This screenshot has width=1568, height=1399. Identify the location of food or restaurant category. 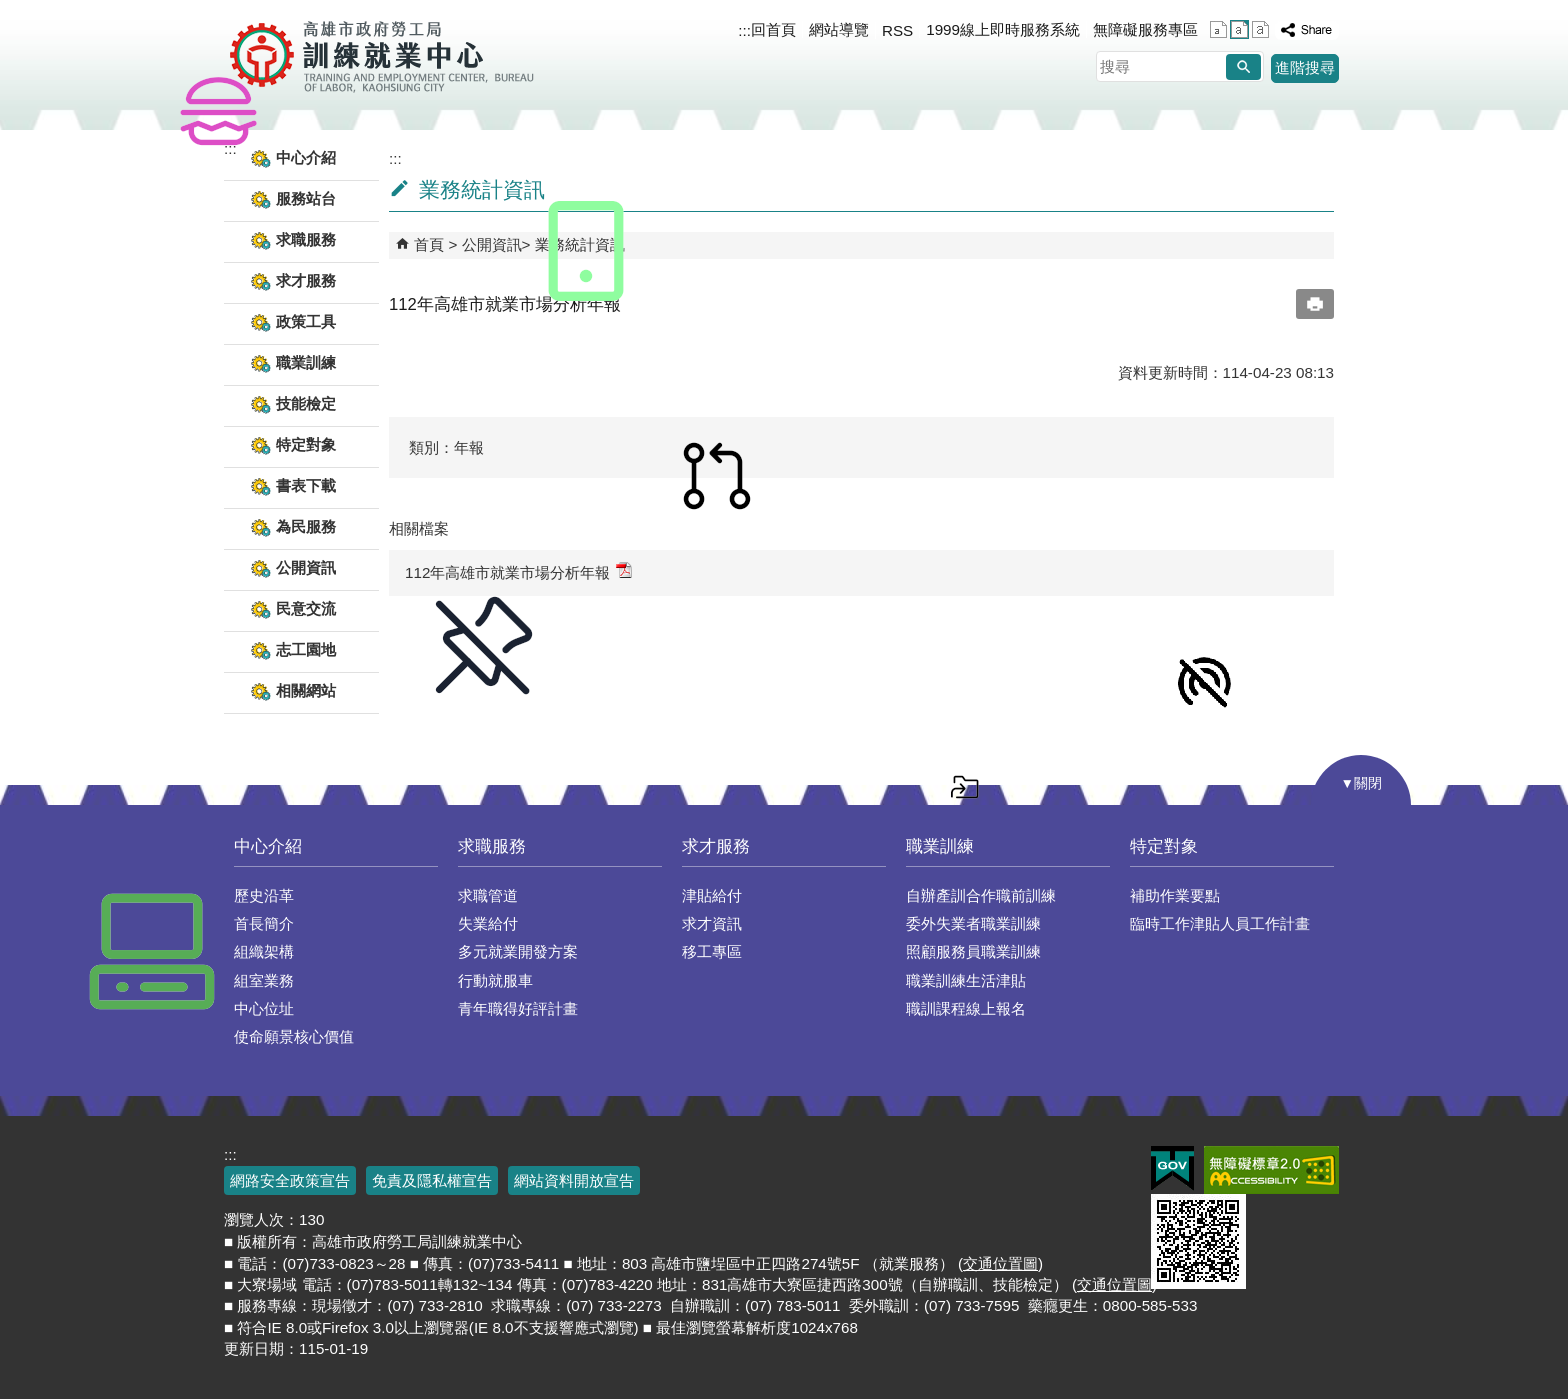
(218, 112).